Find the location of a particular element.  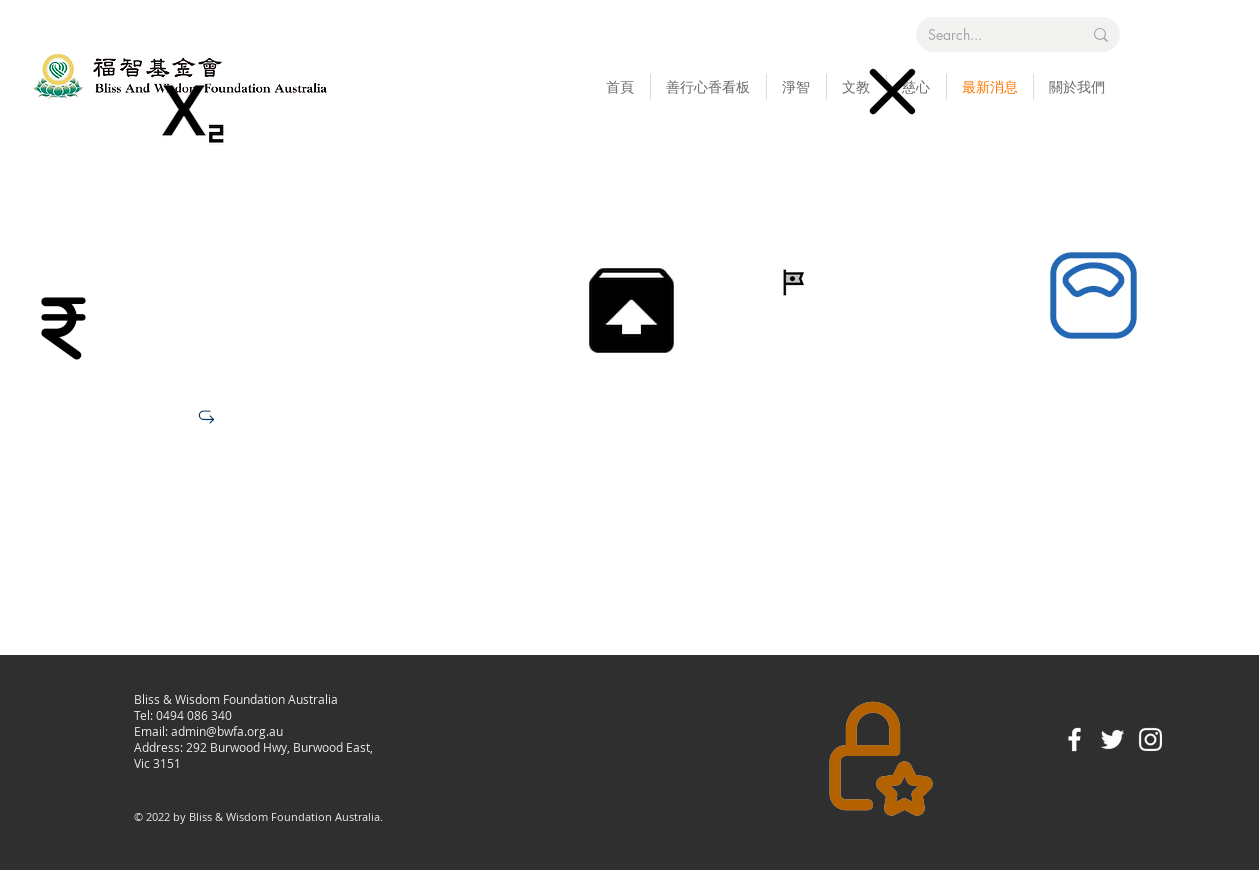

start a guided tour or walkthrough is located at coordinates (792, 282).